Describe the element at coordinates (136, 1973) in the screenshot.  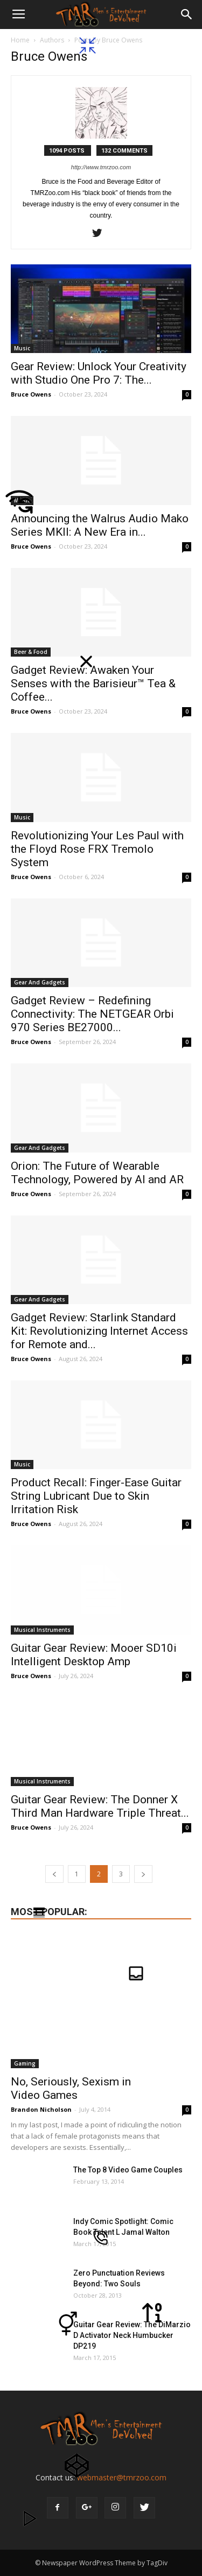
I see `access your inbox` at that location.